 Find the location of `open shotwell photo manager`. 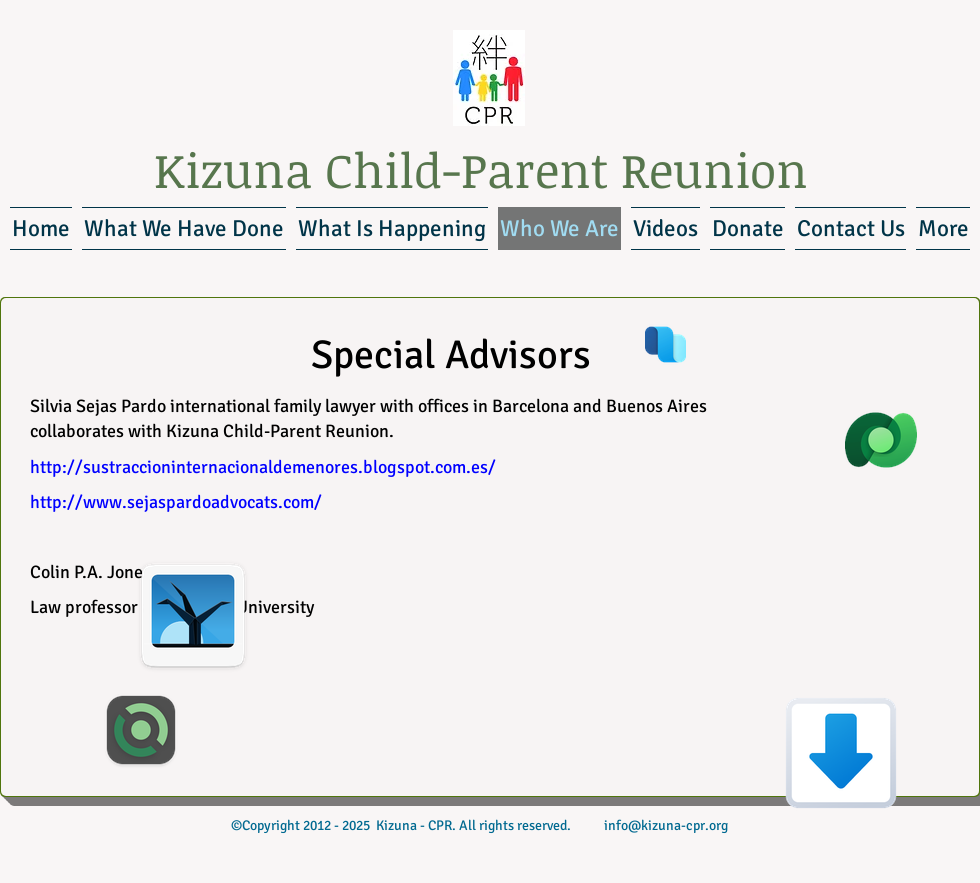

open shotwell photo manager is located at coordinates (193, 616).